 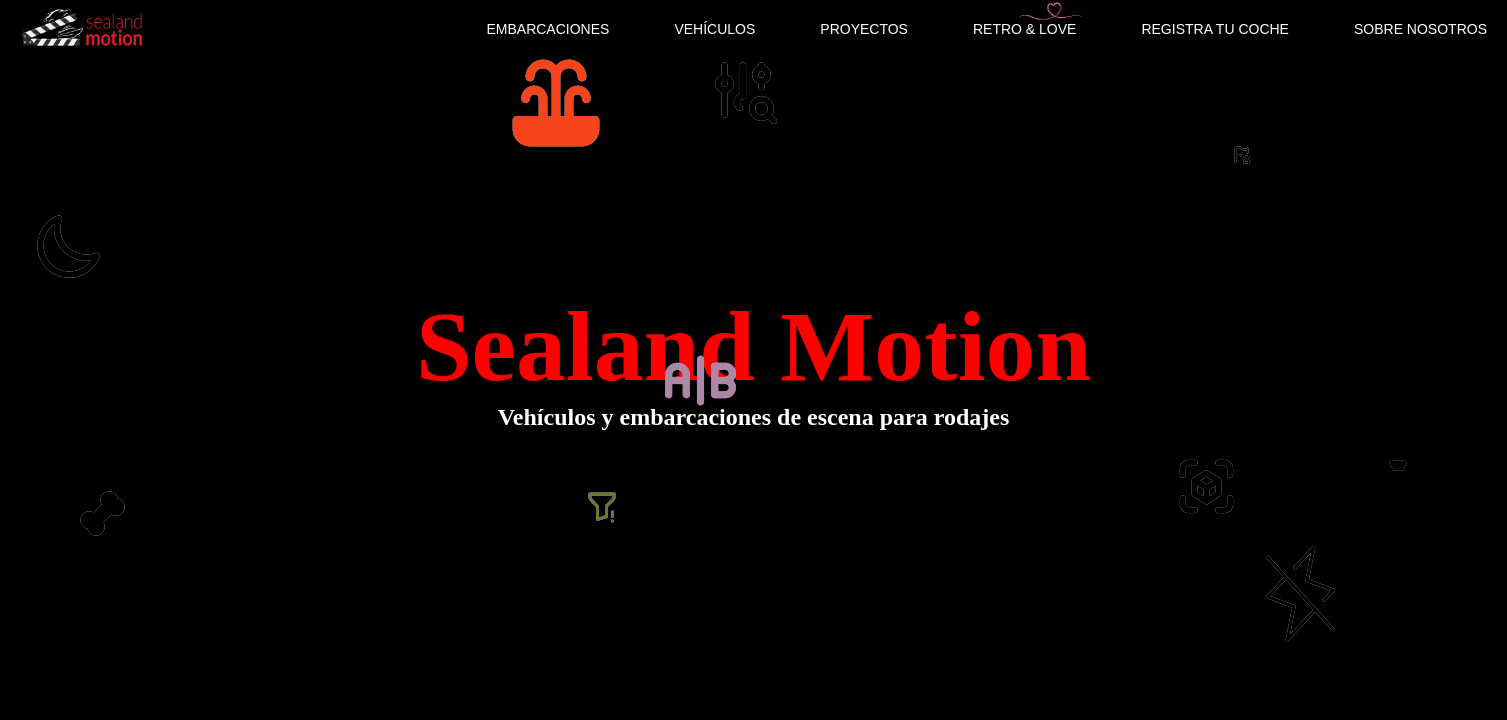 What do you see at coordinates (743, 90) in the screenshot?
I see `search or filter adjustment settings` at bounding box center [743, 90].